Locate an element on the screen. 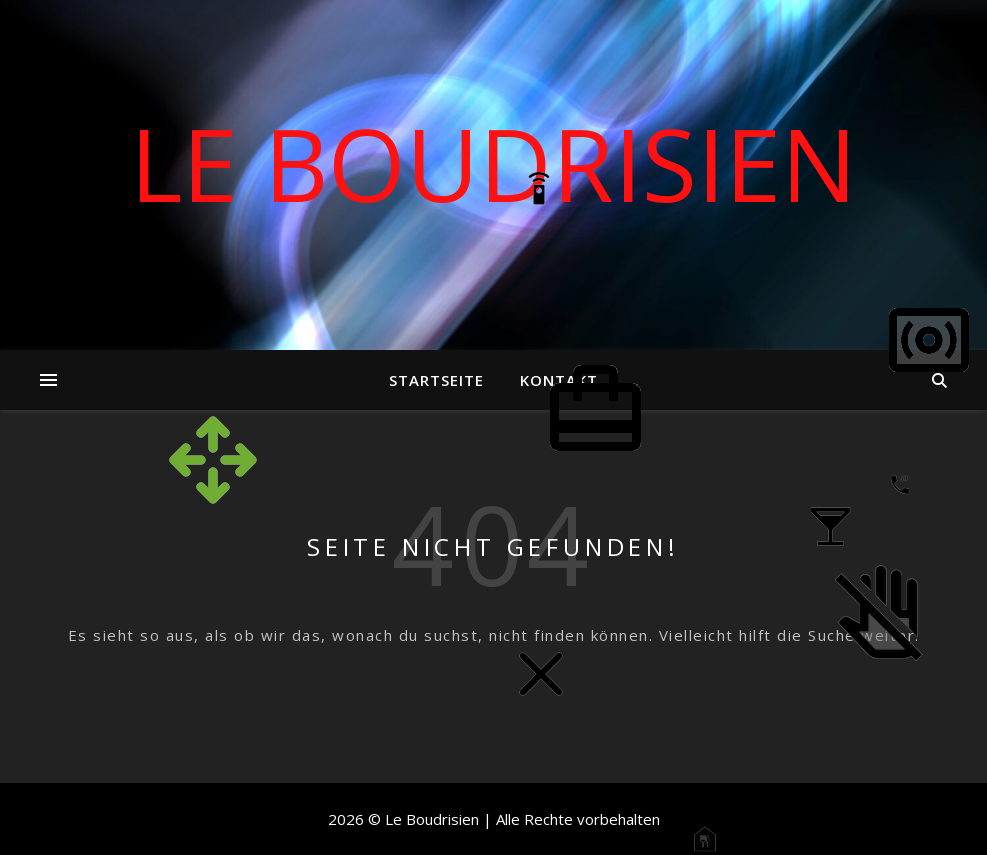 The height and width of the screenshot is (855, 987). access remote control settings is located at coordinates (539, 189).